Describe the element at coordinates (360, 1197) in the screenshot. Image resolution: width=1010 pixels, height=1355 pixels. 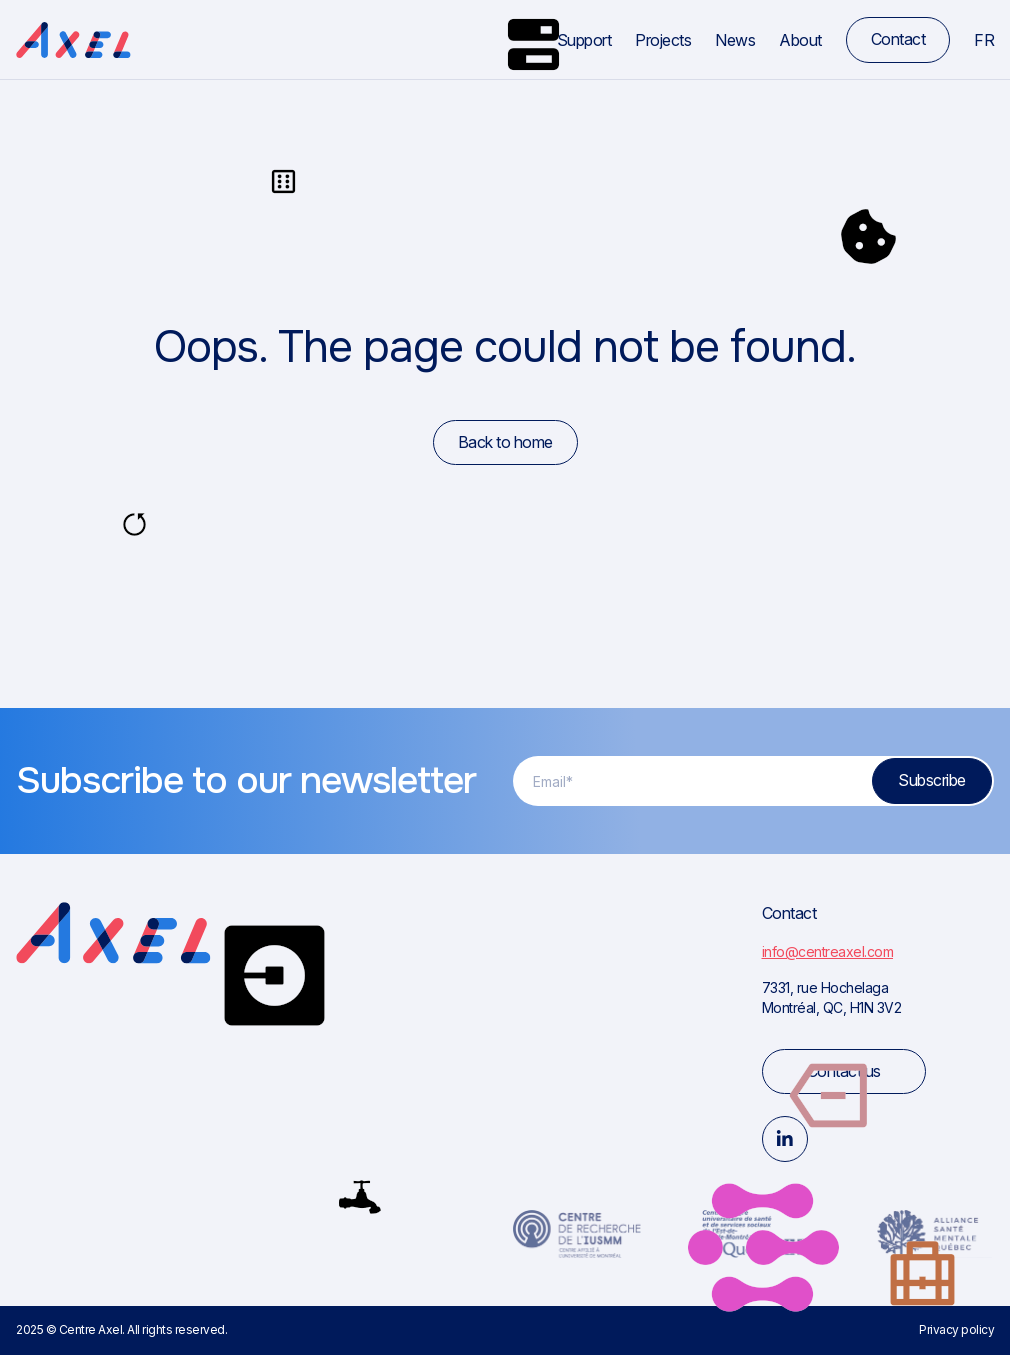
I see `SpigotMC minecraft server software logo` at that location.